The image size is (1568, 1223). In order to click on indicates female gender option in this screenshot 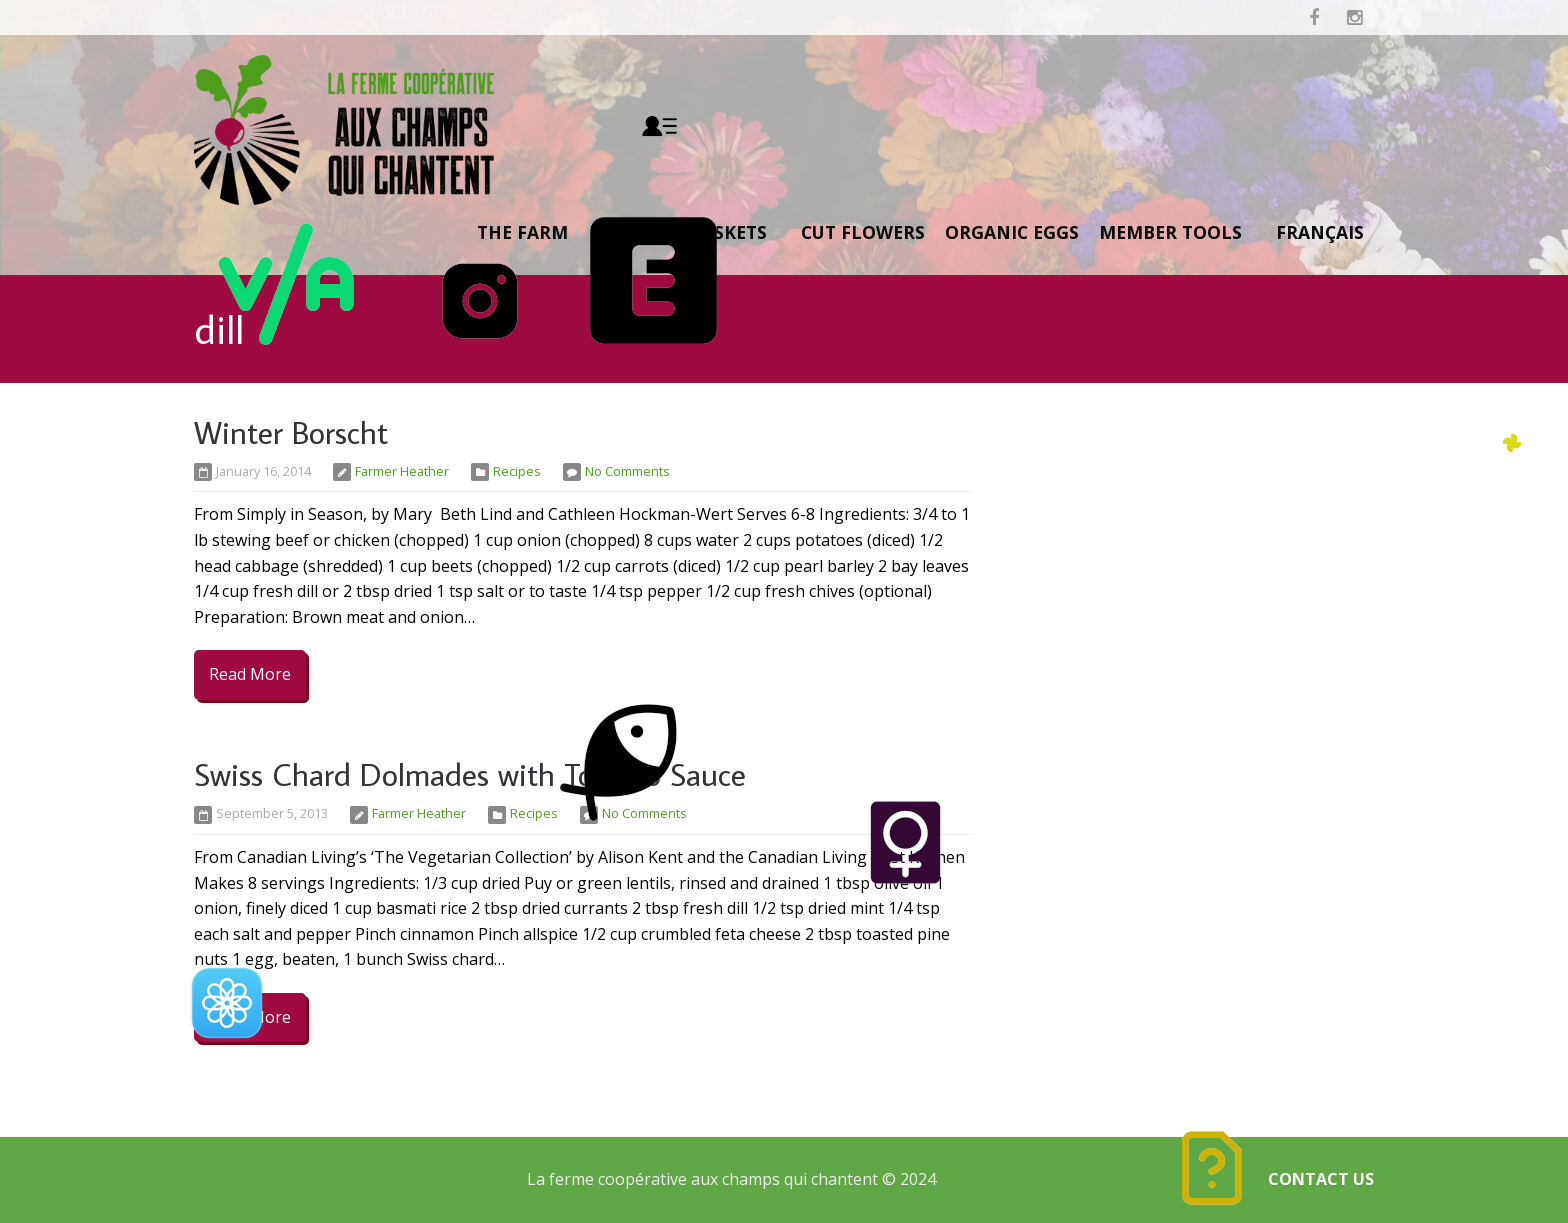, I will do `click(905, 842)`.